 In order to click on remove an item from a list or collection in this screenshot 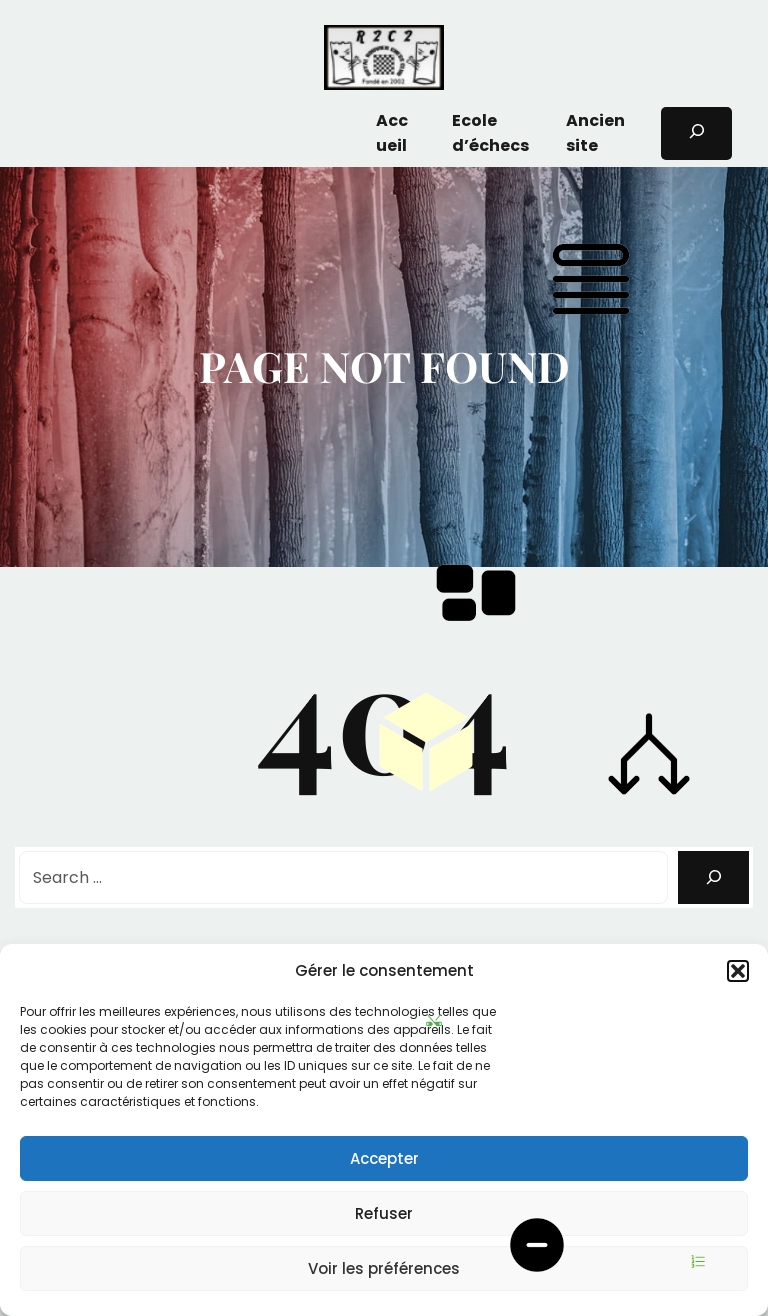, I will do `click(537, 1245)`.